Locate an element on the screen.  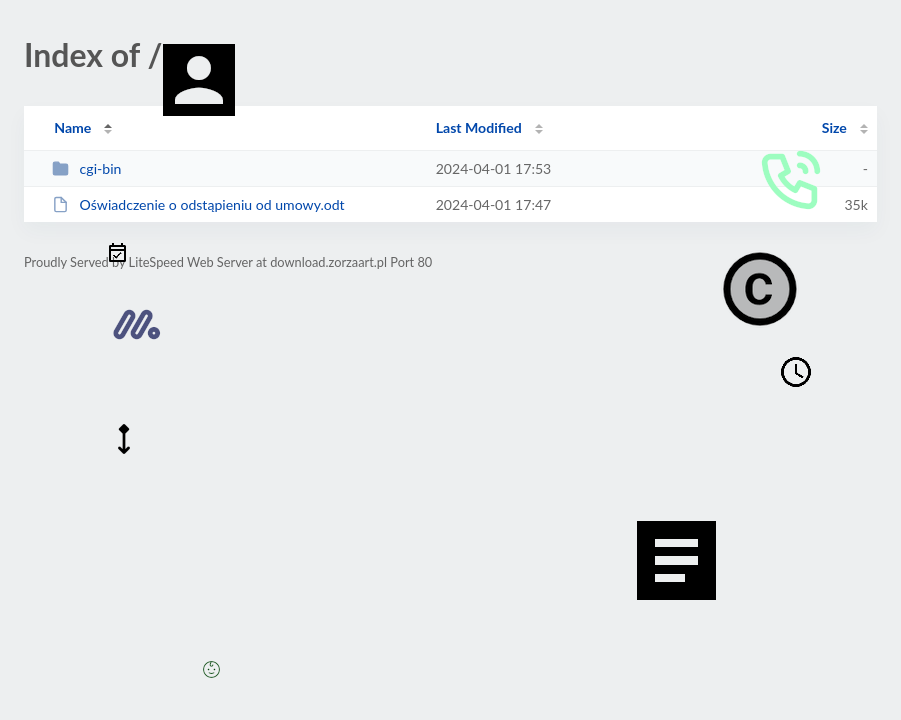
view article or document is located at coordinates (676, 560).